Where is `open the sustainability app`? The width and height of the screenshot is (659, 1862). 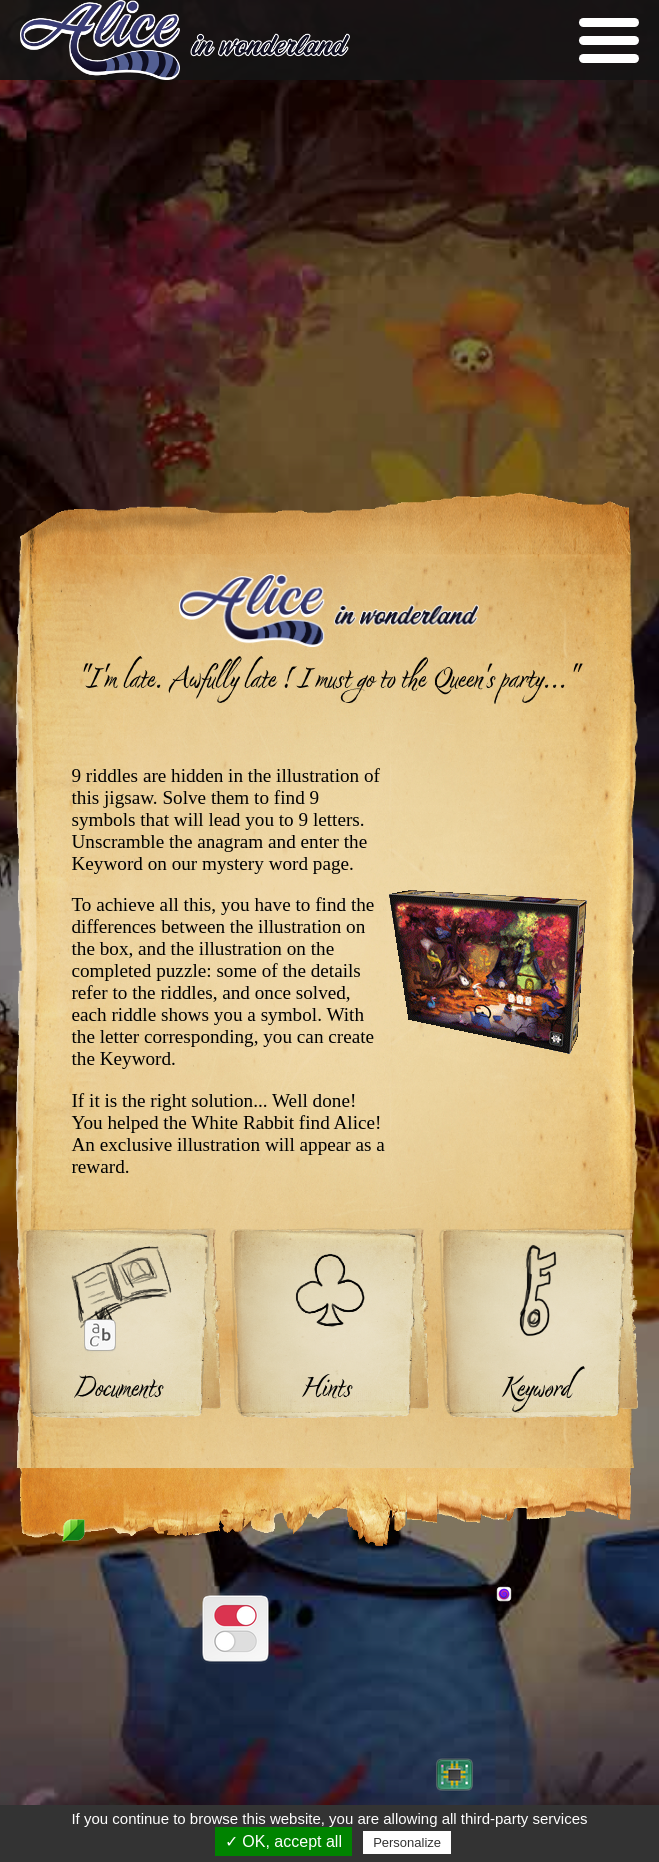
open the sustainability app is located at coordinates (74, 1530).